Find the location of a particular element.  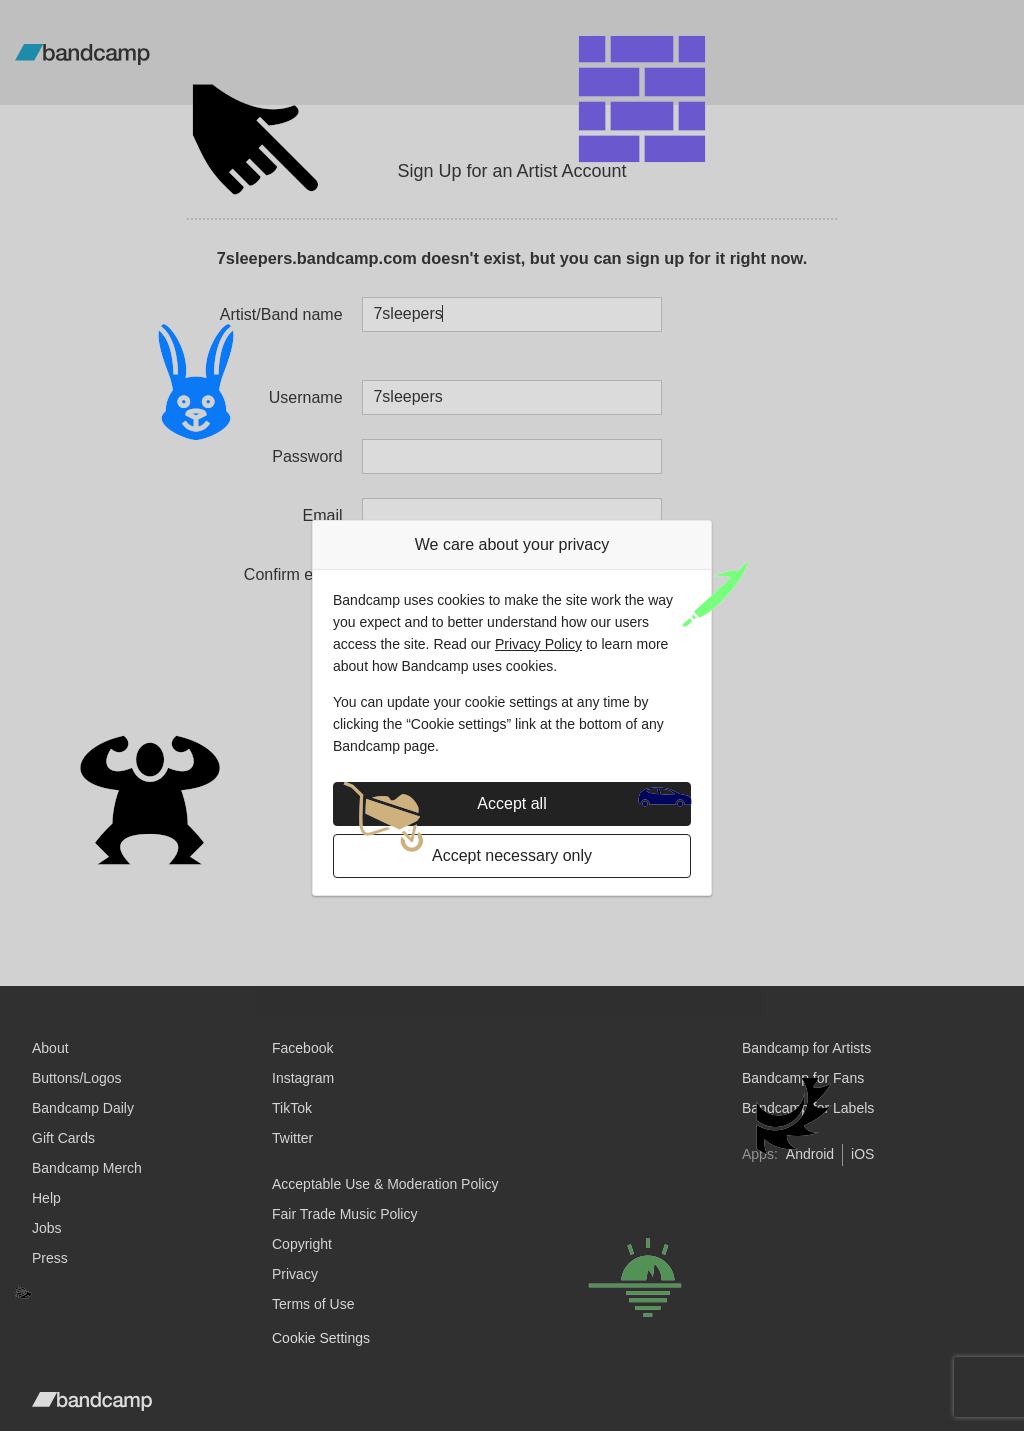

indicates strength or power attribute in a game is located at coordinates (150, 798).